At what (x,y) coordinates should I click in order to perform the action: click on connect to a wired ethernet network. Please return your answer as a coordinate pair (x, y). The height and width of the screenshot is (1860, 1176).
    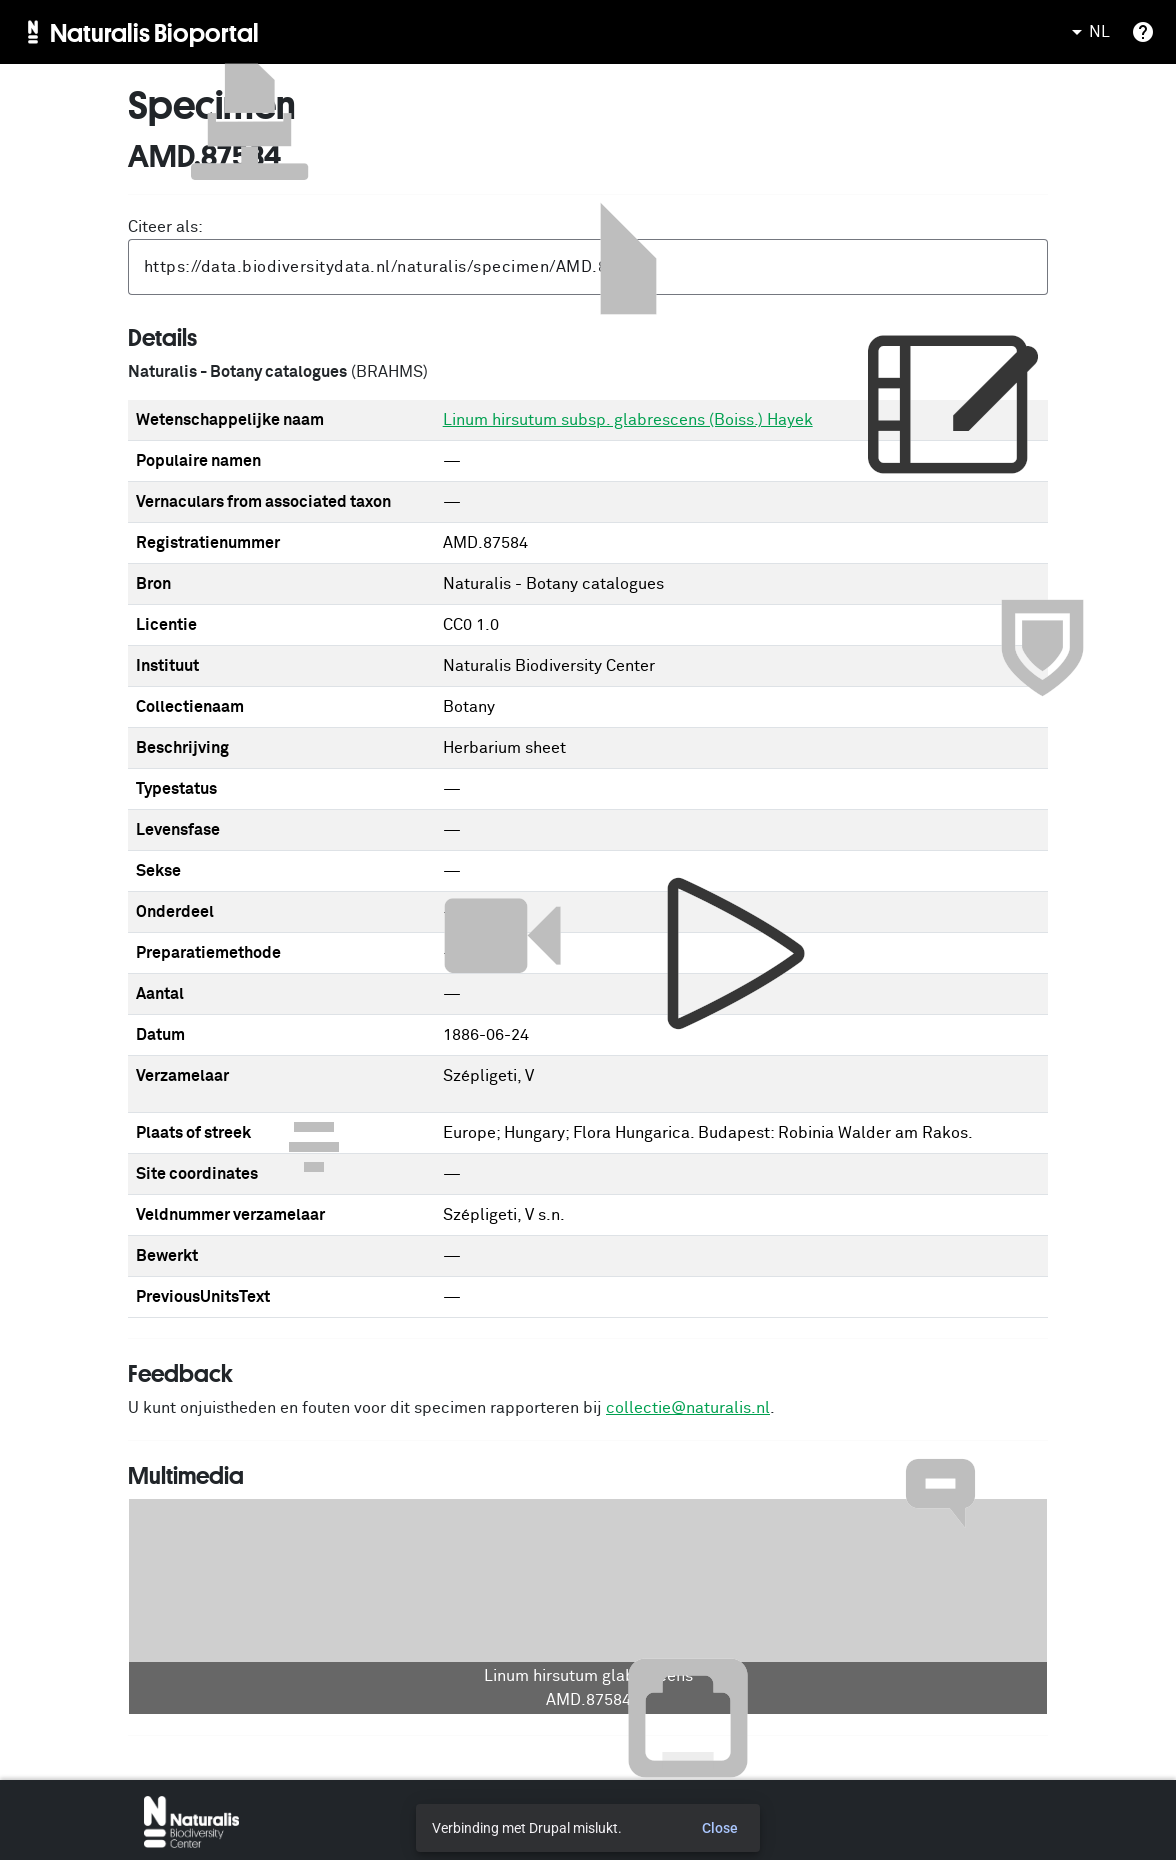
    Looking at the image, I should click on (688, 1718).